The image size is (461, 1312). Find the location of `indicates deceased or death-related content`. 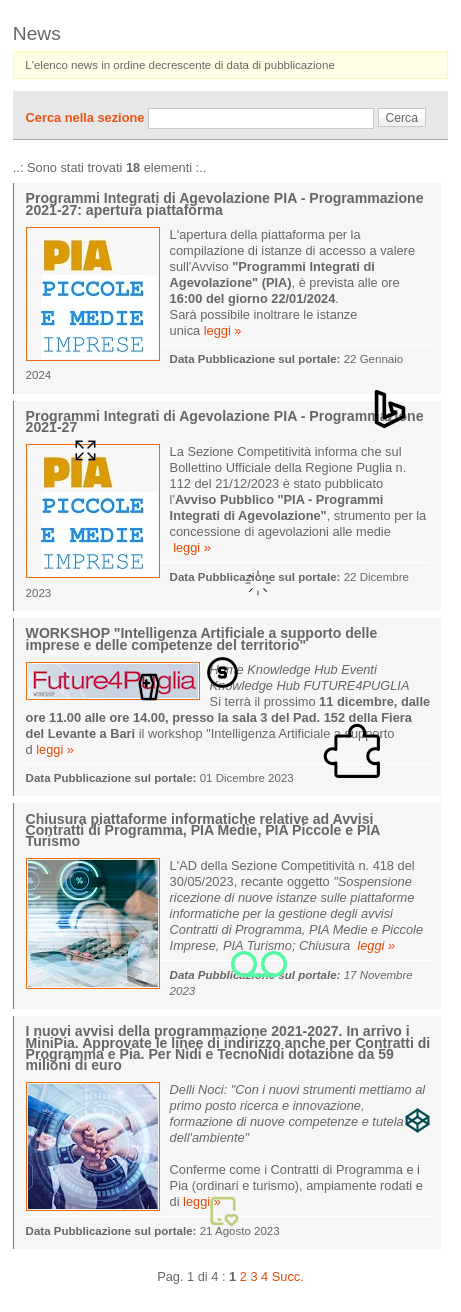

indicates deceased or death-related content is located at coordinates (149, 687).